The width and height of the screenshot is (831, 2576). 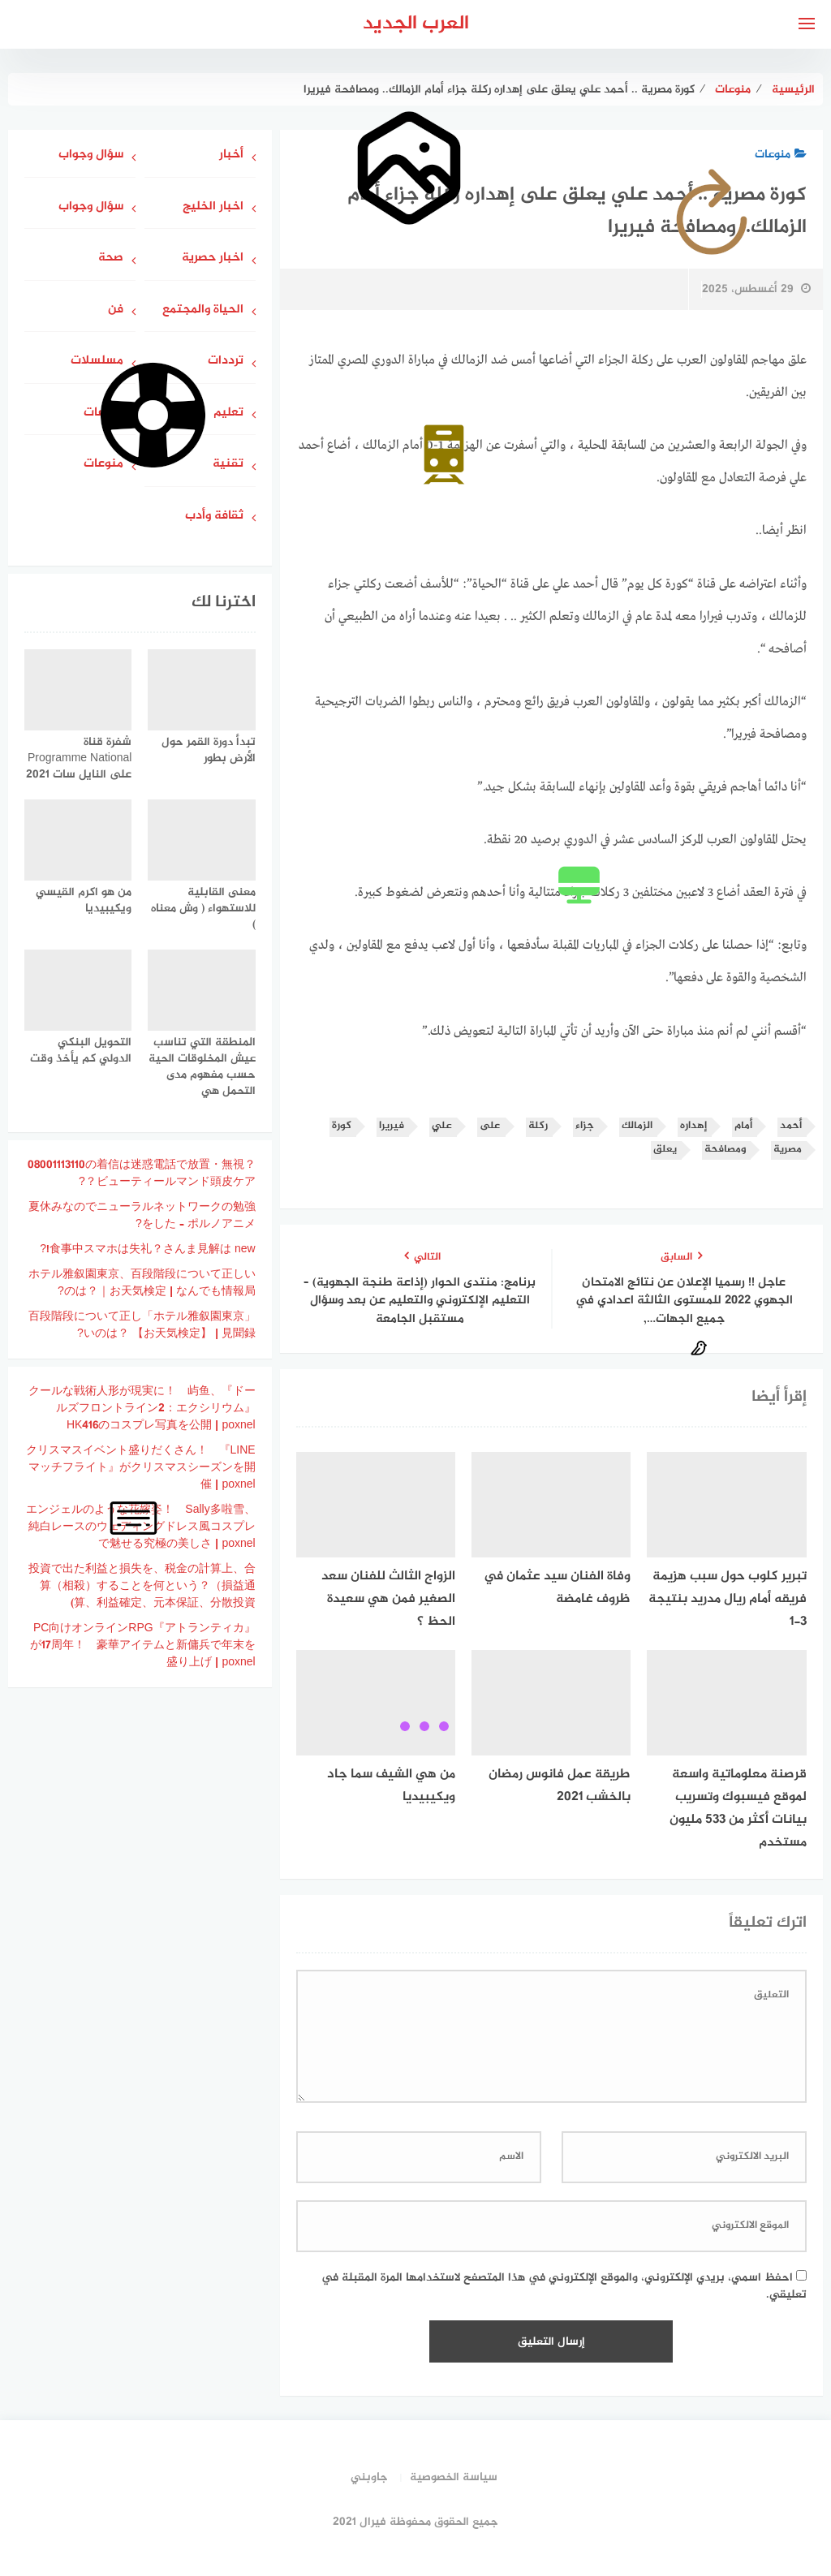 I want to click on open more options menu, so click(x=424, y=1726).